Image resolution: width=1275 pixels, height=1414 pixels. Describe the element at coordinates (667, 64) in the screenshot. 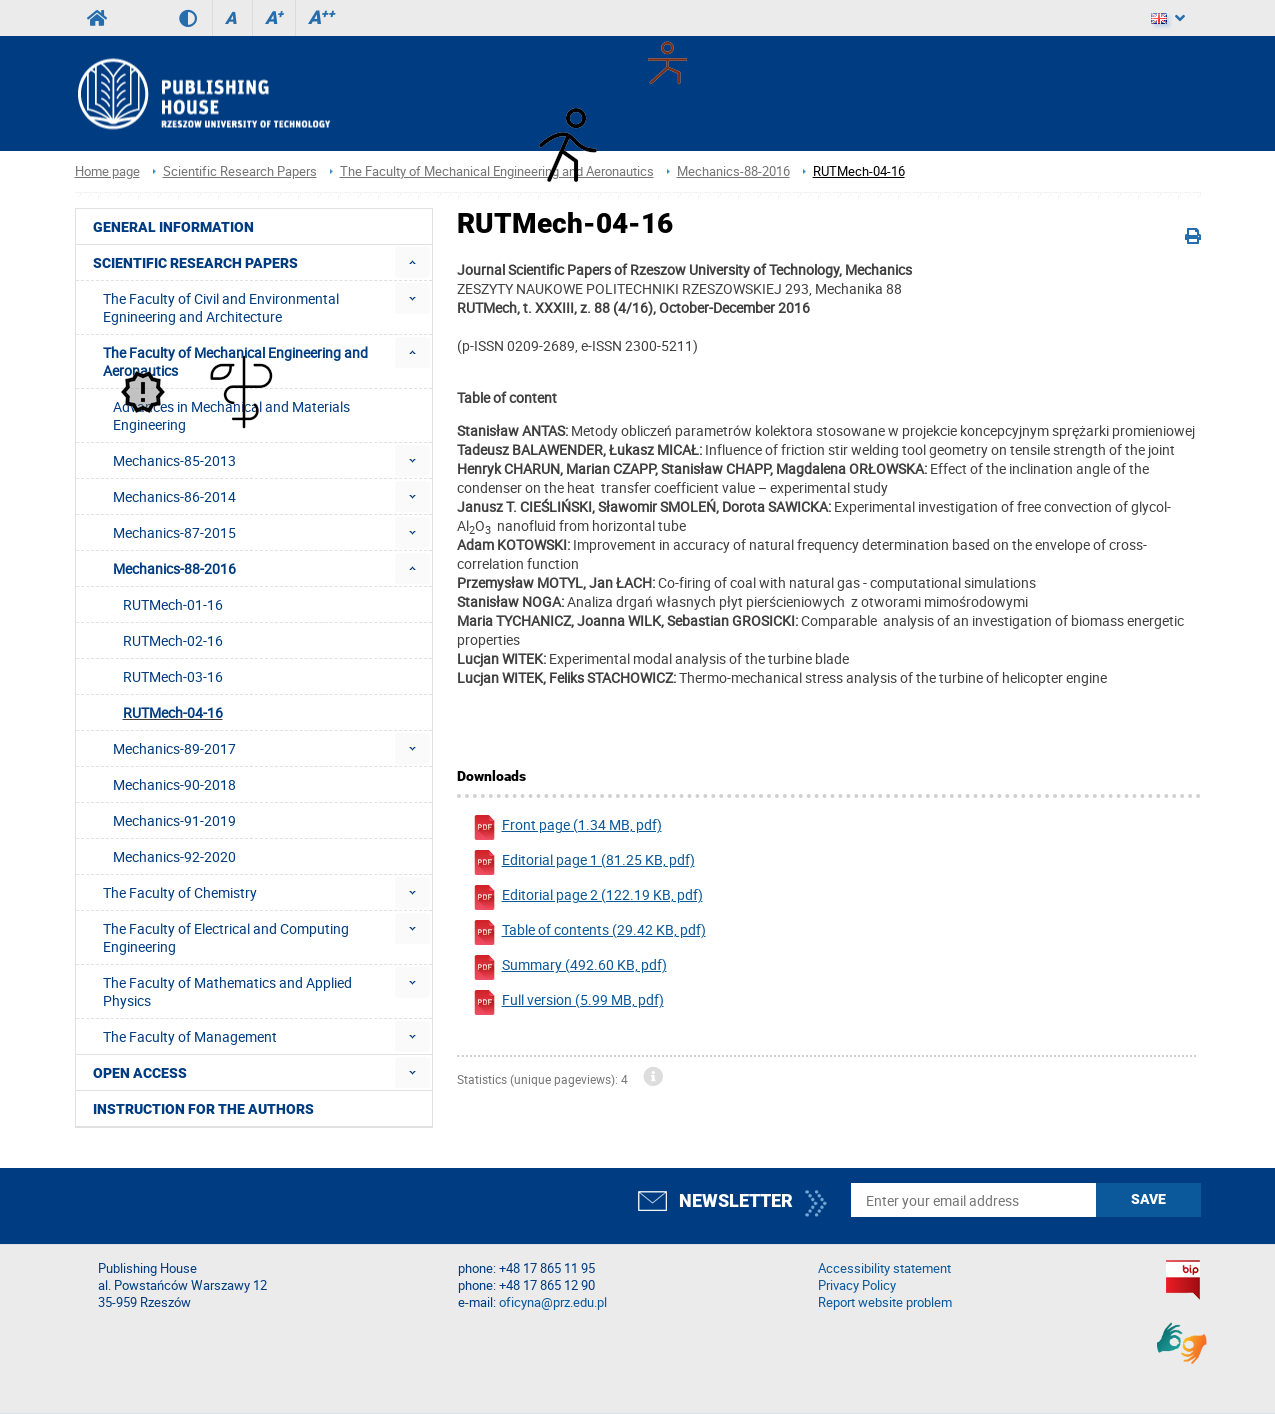

I see `access tai chi or meditation exercises` at that location.